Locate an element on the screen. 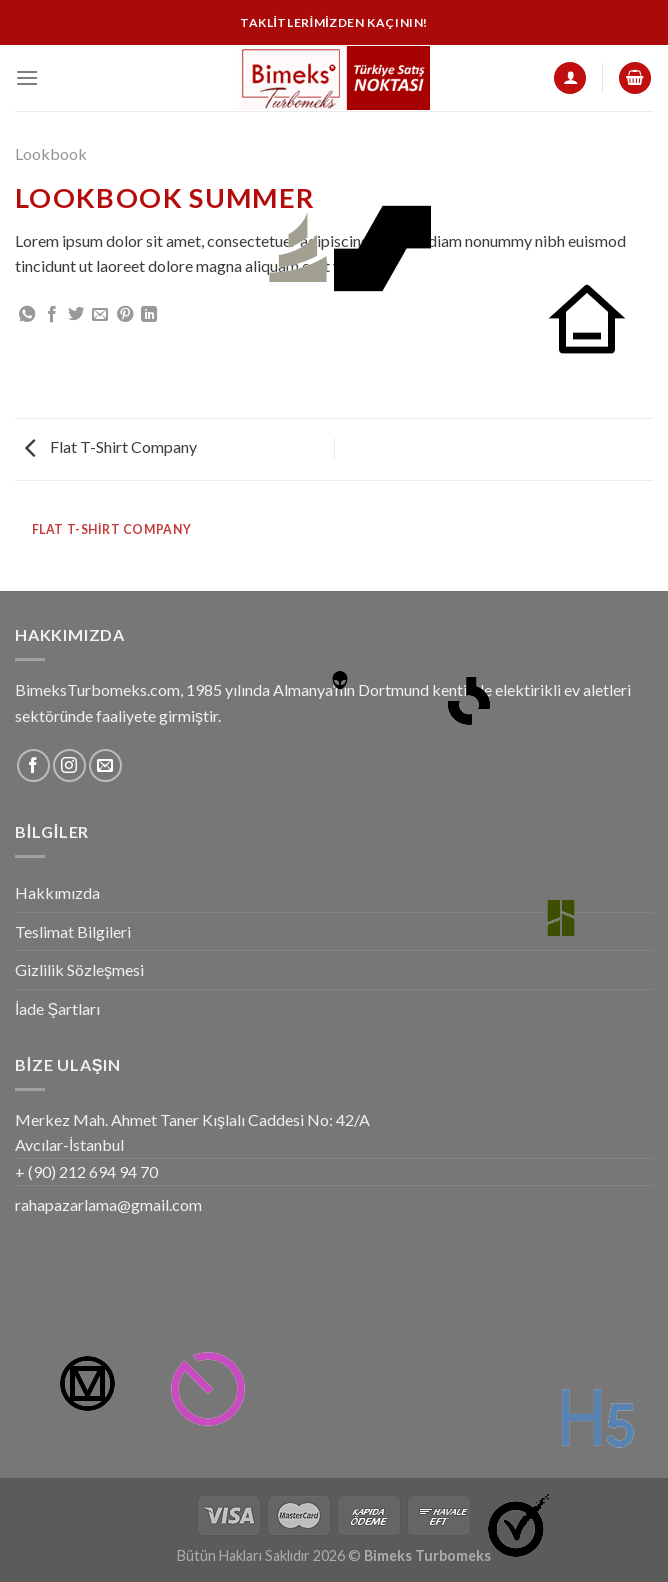 The width and height of the screenshot is (668, 1582). open the Radio France app is located at coordinates (469, 701).